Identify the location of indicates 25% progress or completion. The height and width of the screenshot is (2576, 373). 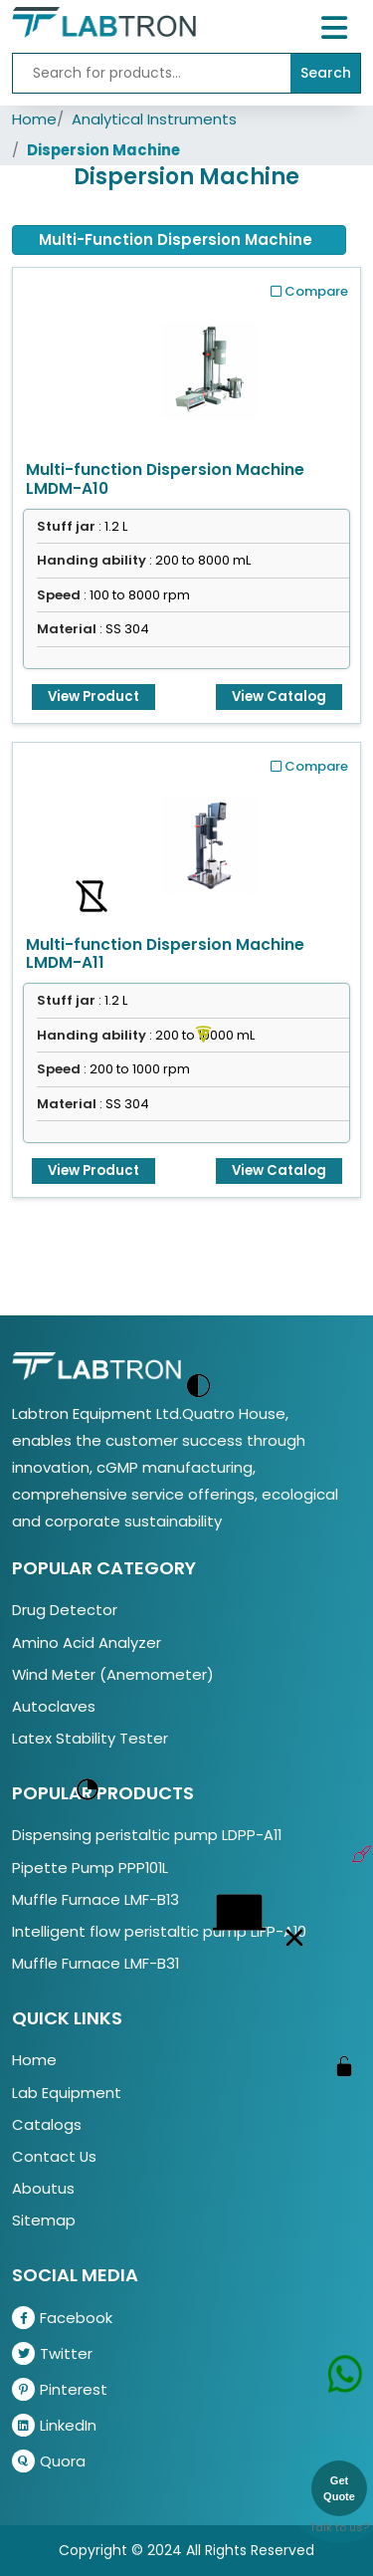
(88, 1789).